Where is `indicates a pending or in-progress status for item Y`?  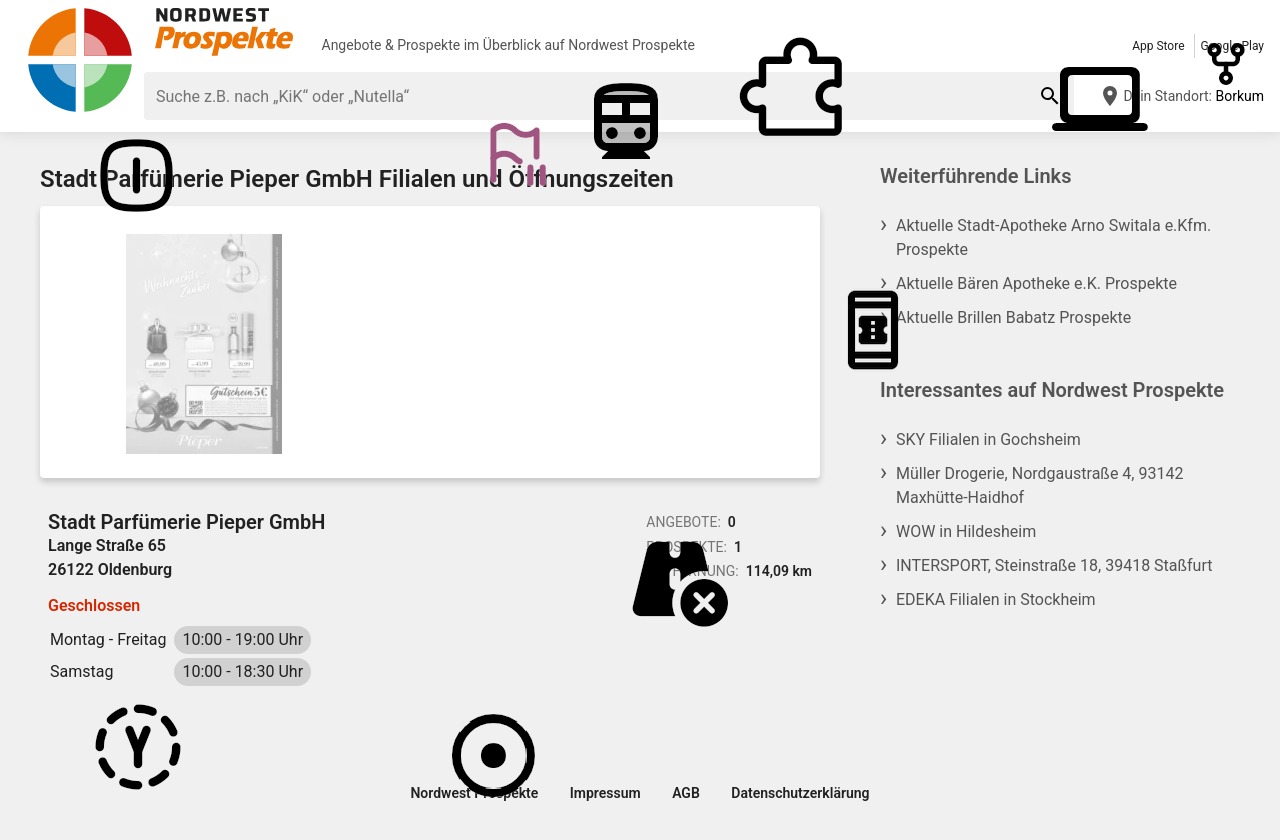 indicates a pending or in-progress status for item Y is located at coordinates (138, 747).